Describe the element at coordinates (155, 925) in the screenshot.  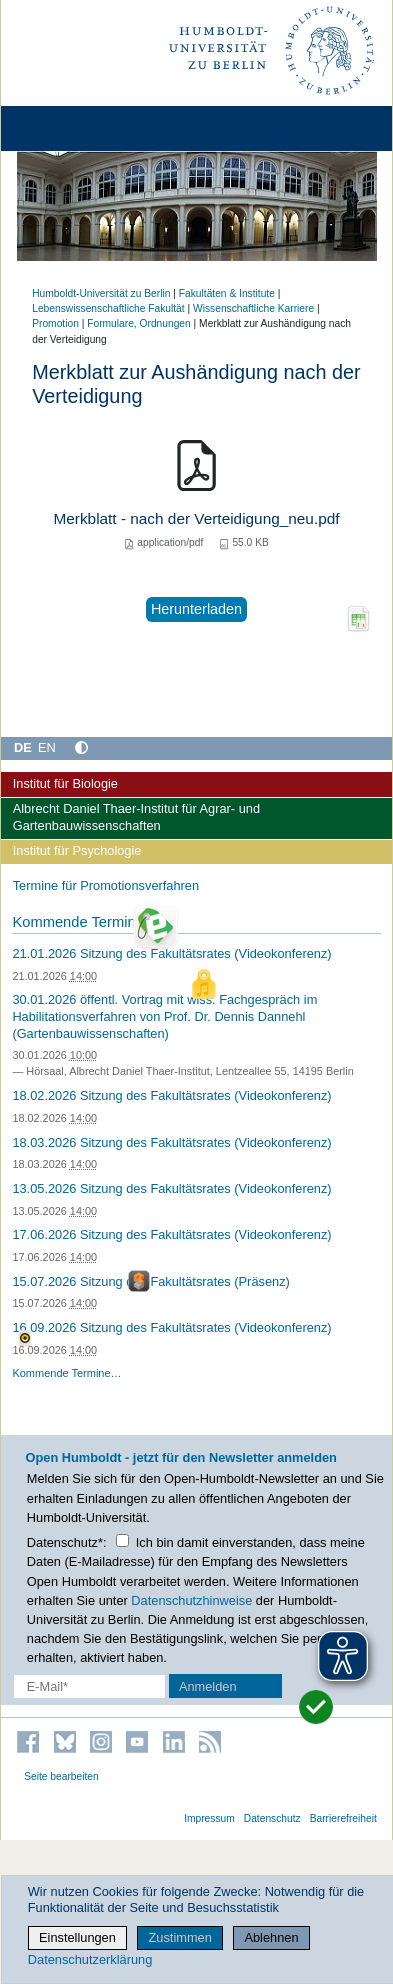
I see `open easytag music tagging application` at that location.